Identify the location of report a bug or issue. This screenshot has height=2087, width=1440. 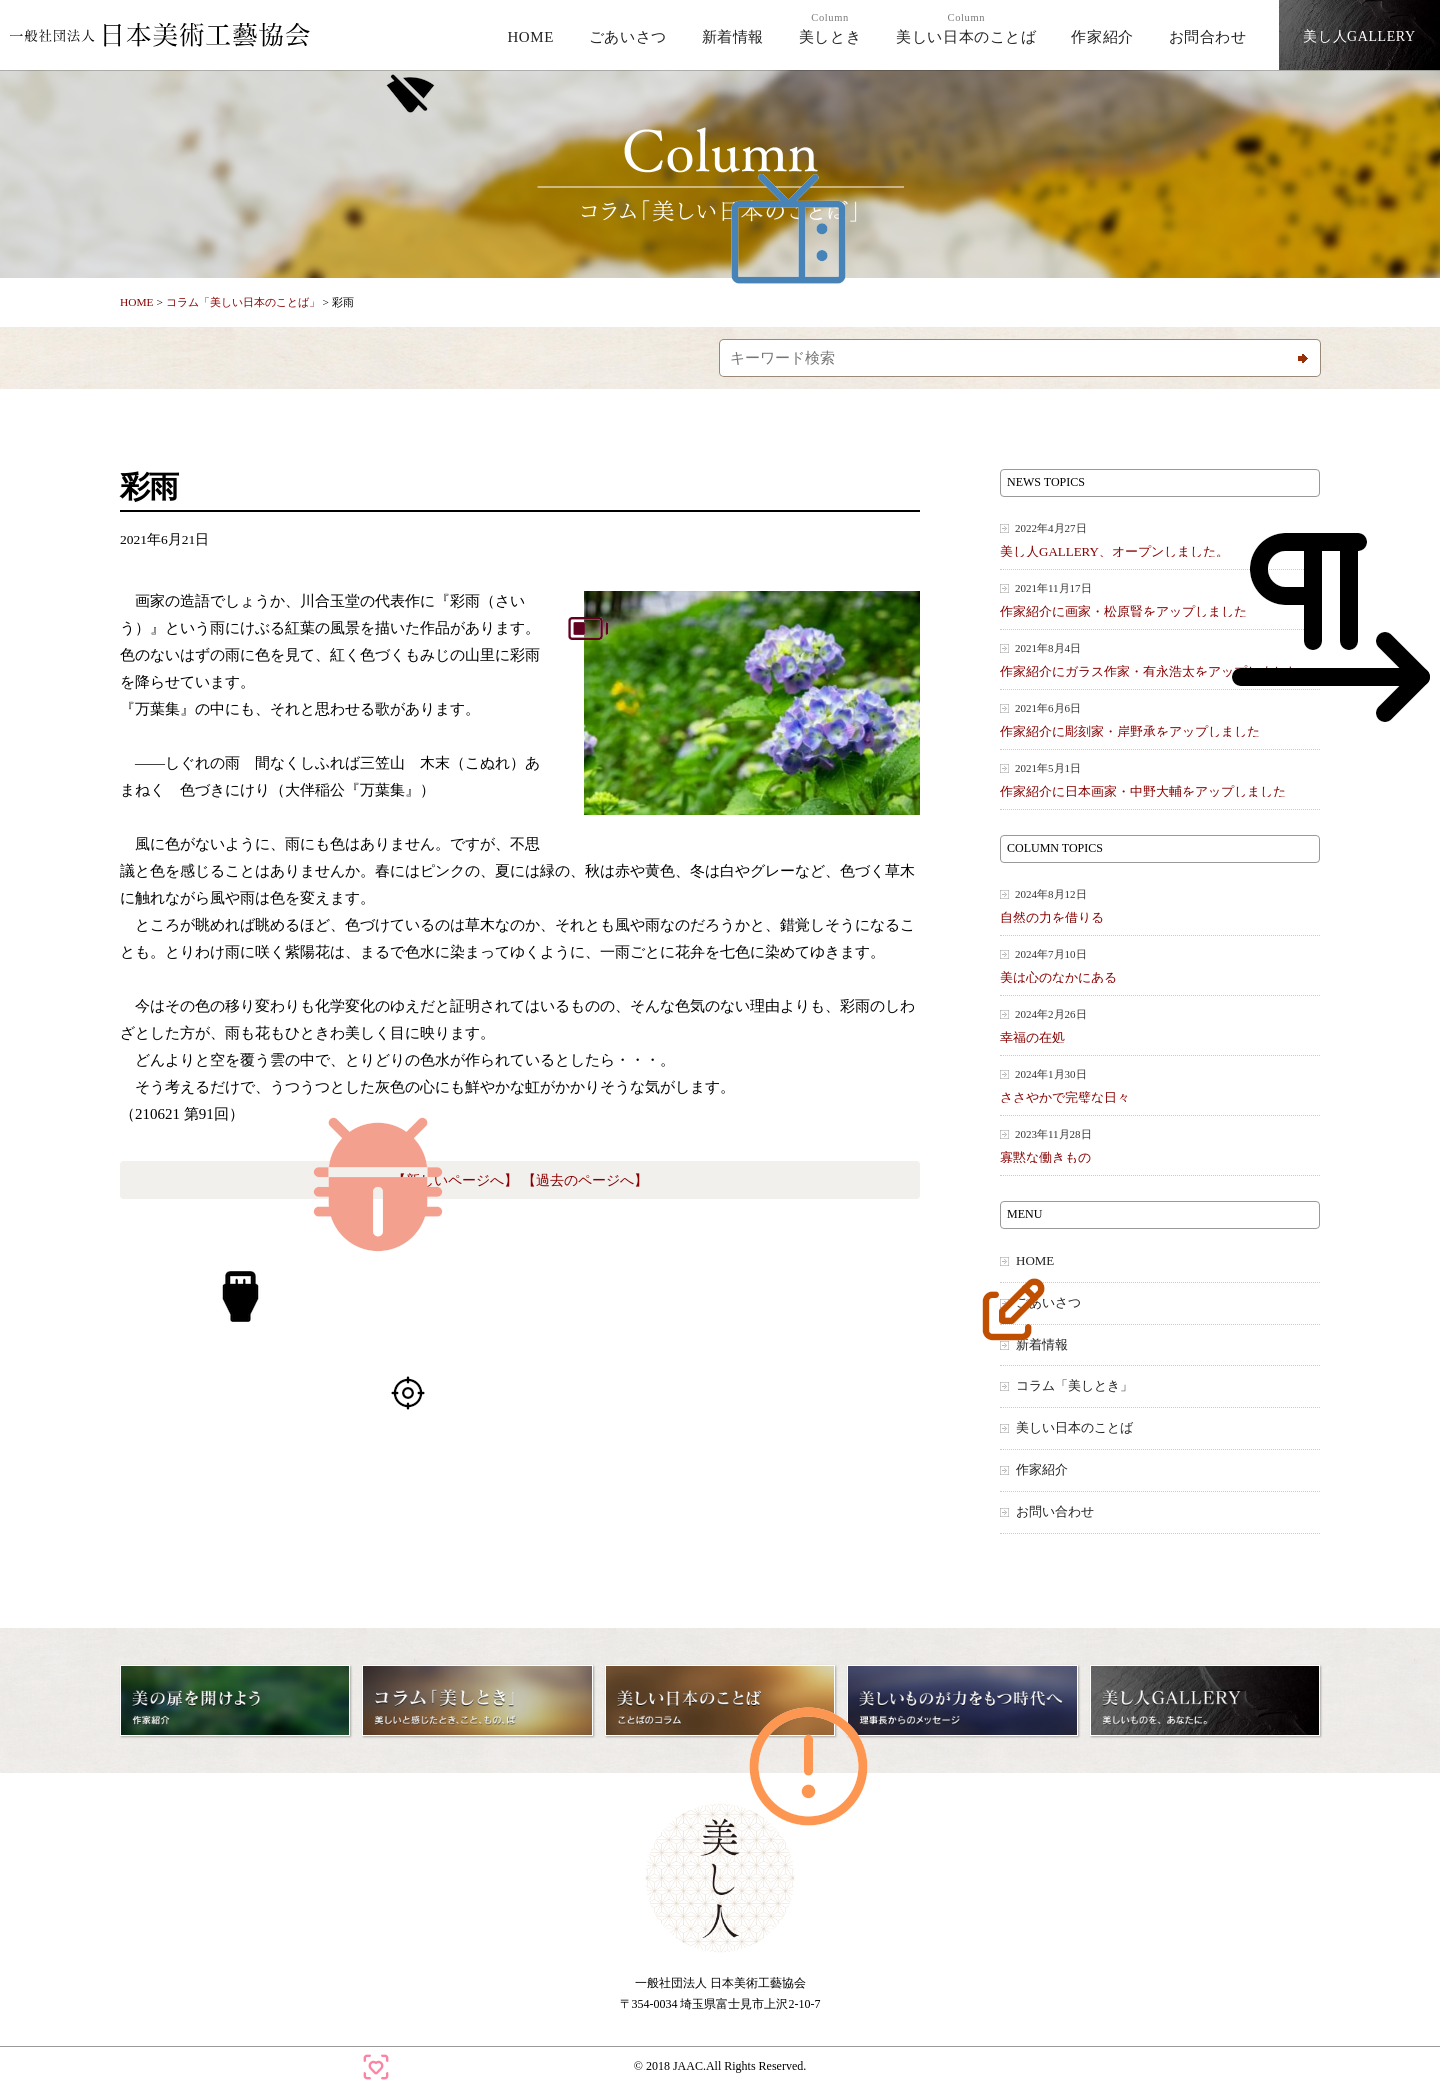
(378, 1182).